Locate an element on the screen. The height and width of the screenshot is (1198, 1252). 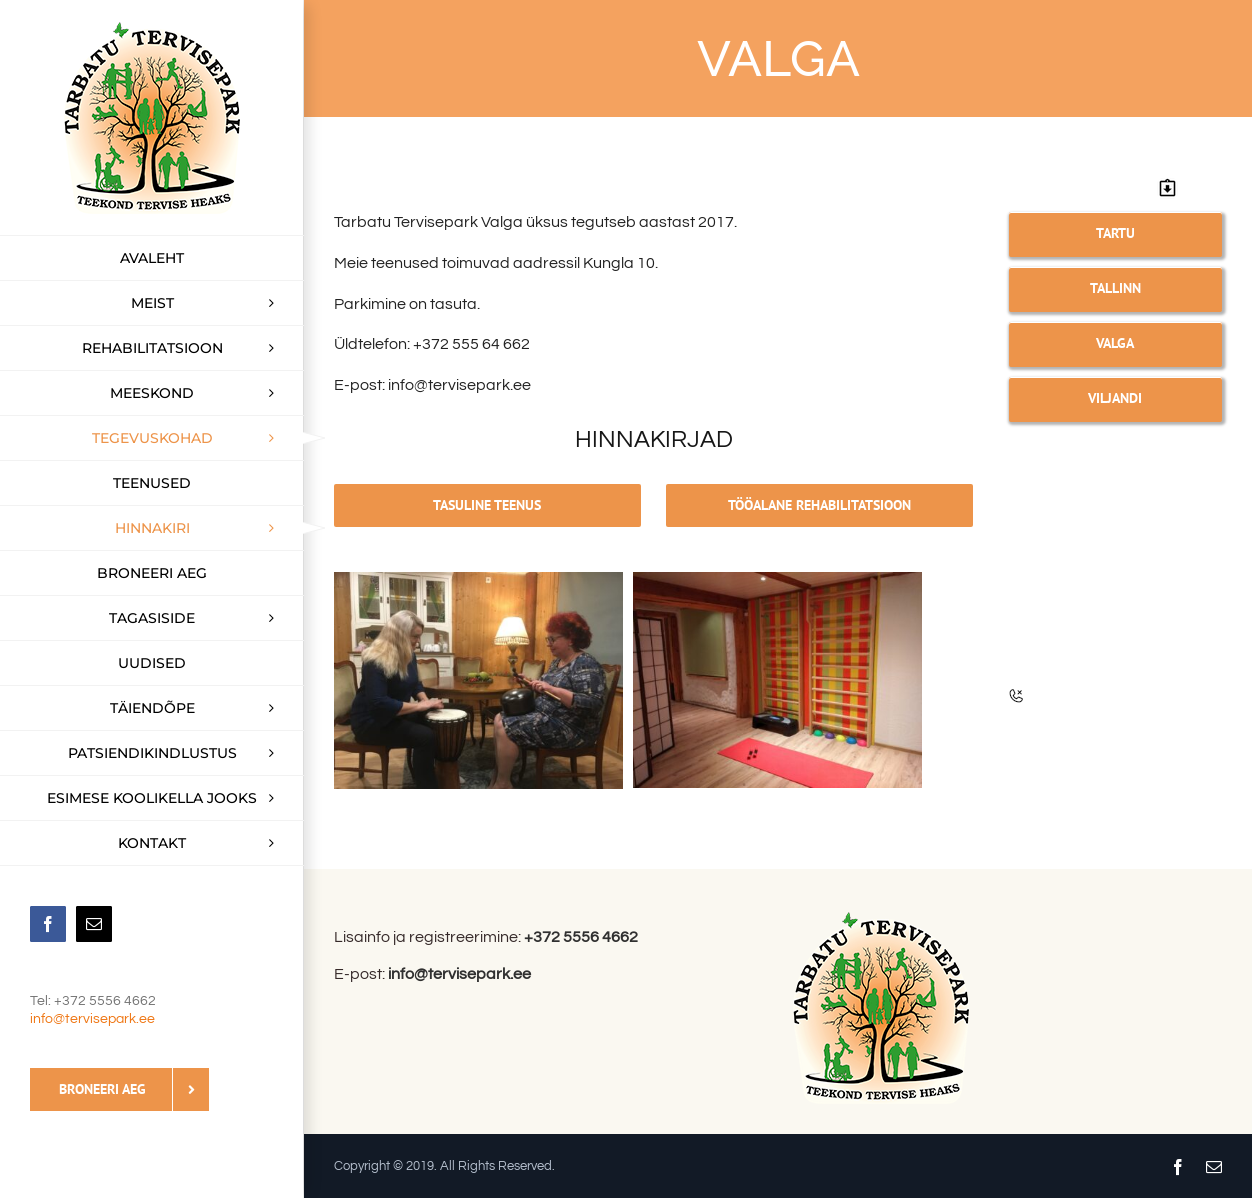
download or receive an assignment is located at coordinates (1167, 188).